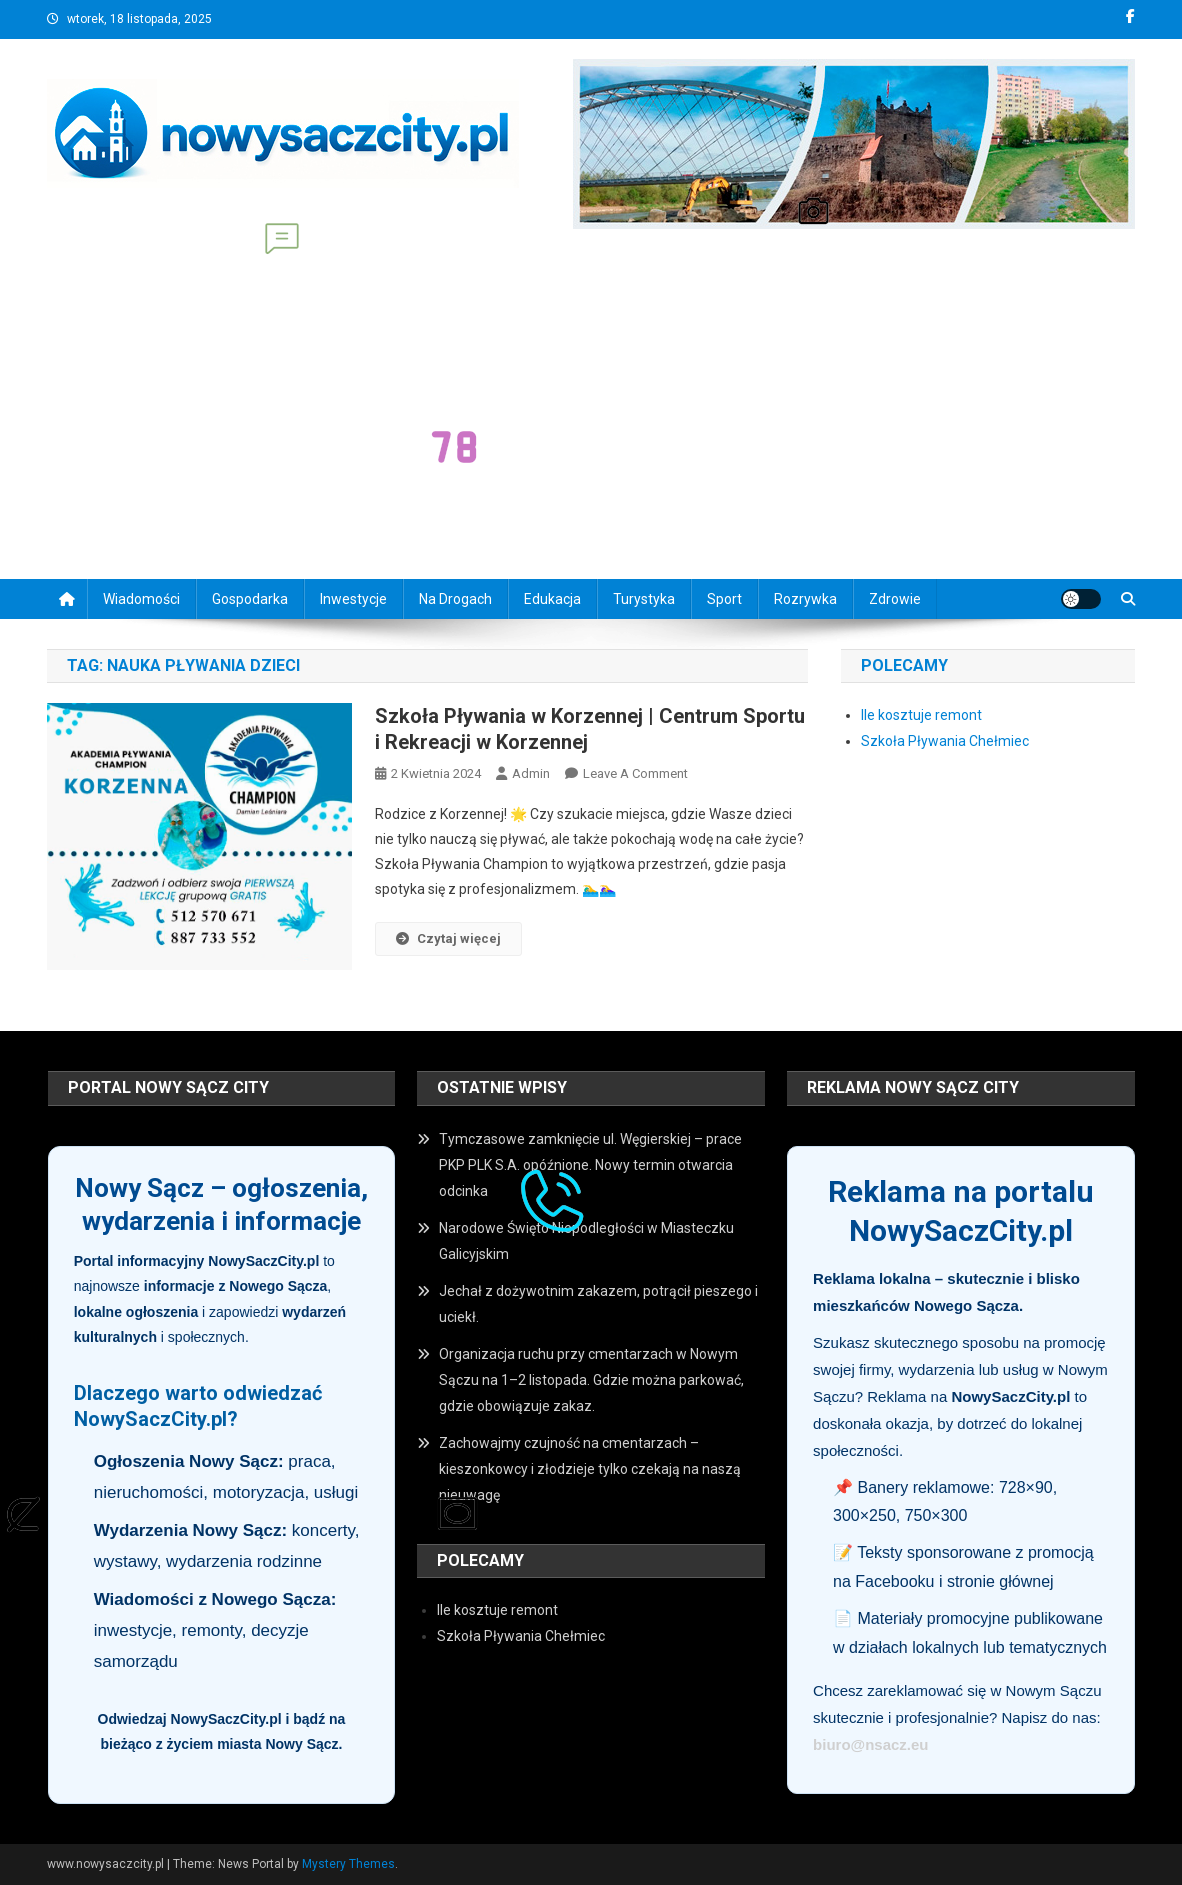 This screenshot has height=1885, width=1182. Describe the element at coordinates (282, 236) in the screenshot. I see `open chat or messaging` at that location.